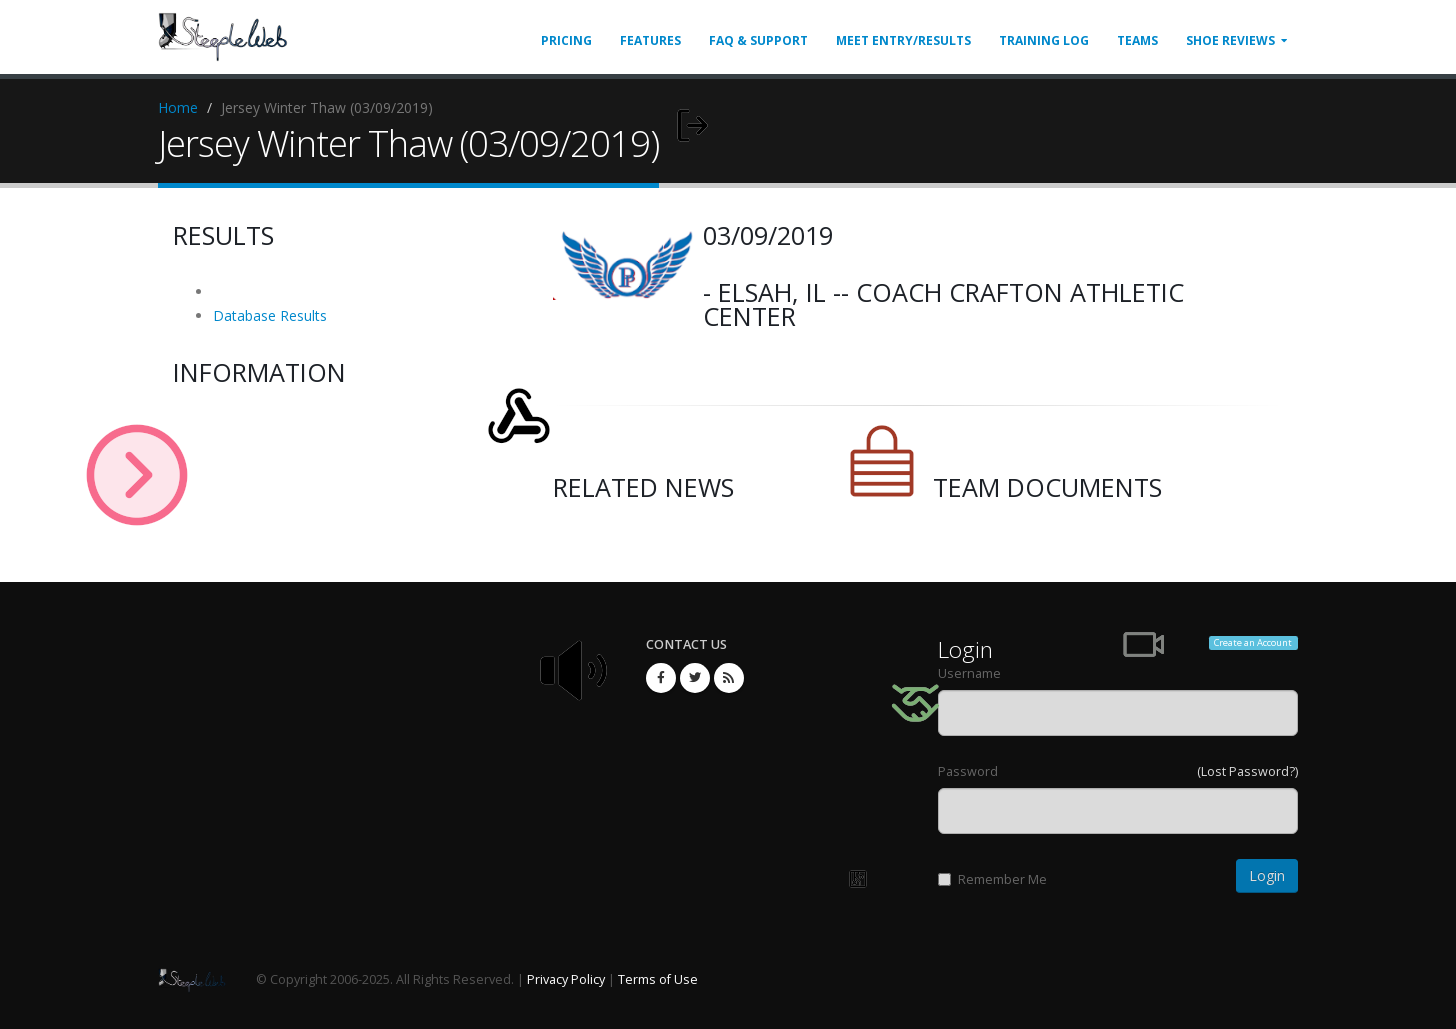 The width and height of the screenshot is (1456, 1029). Describe the element at coordinates (1142, 644) in the screenshot. I see `start a video call` at that location.